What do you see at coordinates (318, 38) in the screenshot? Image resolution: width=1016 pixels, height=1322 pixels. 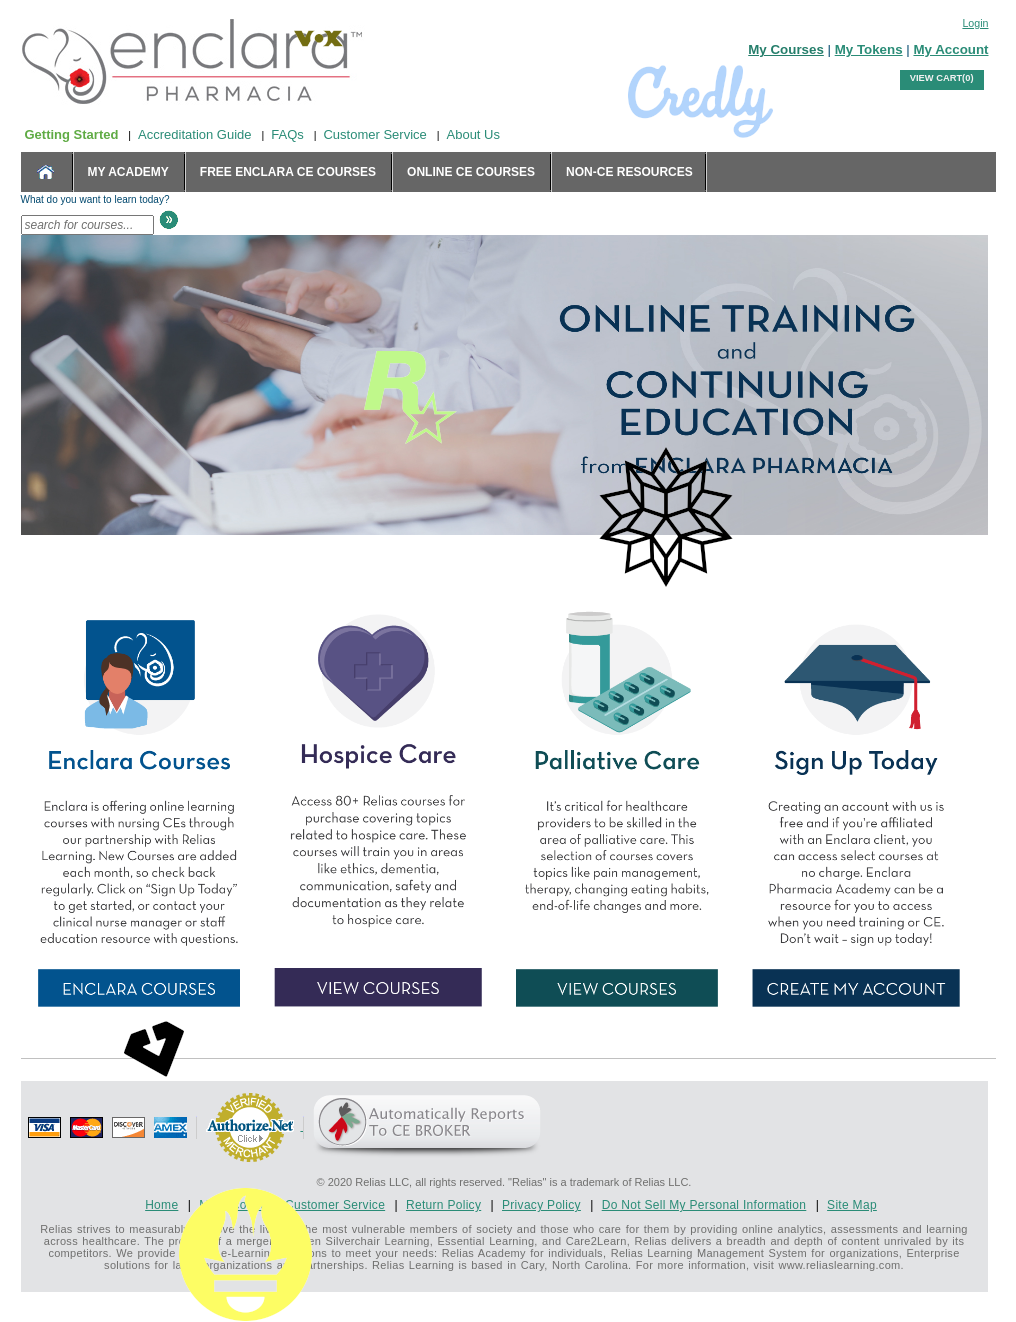 I see `vox media logo` at bounding box center [318, 38].